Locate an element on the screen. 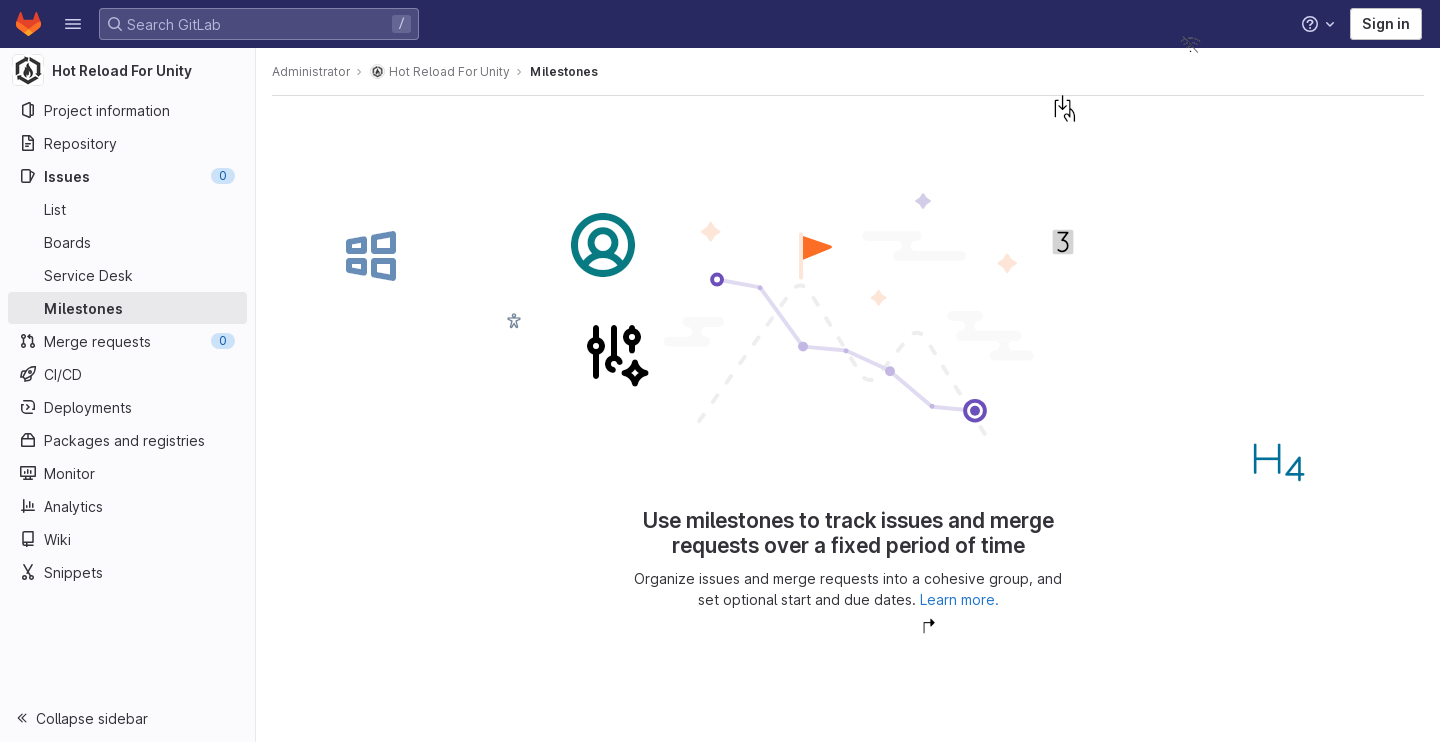 This screenshot has width=1440, height=742. access AI-powered or smart settings adjustments is located at coordinates (614, 352).